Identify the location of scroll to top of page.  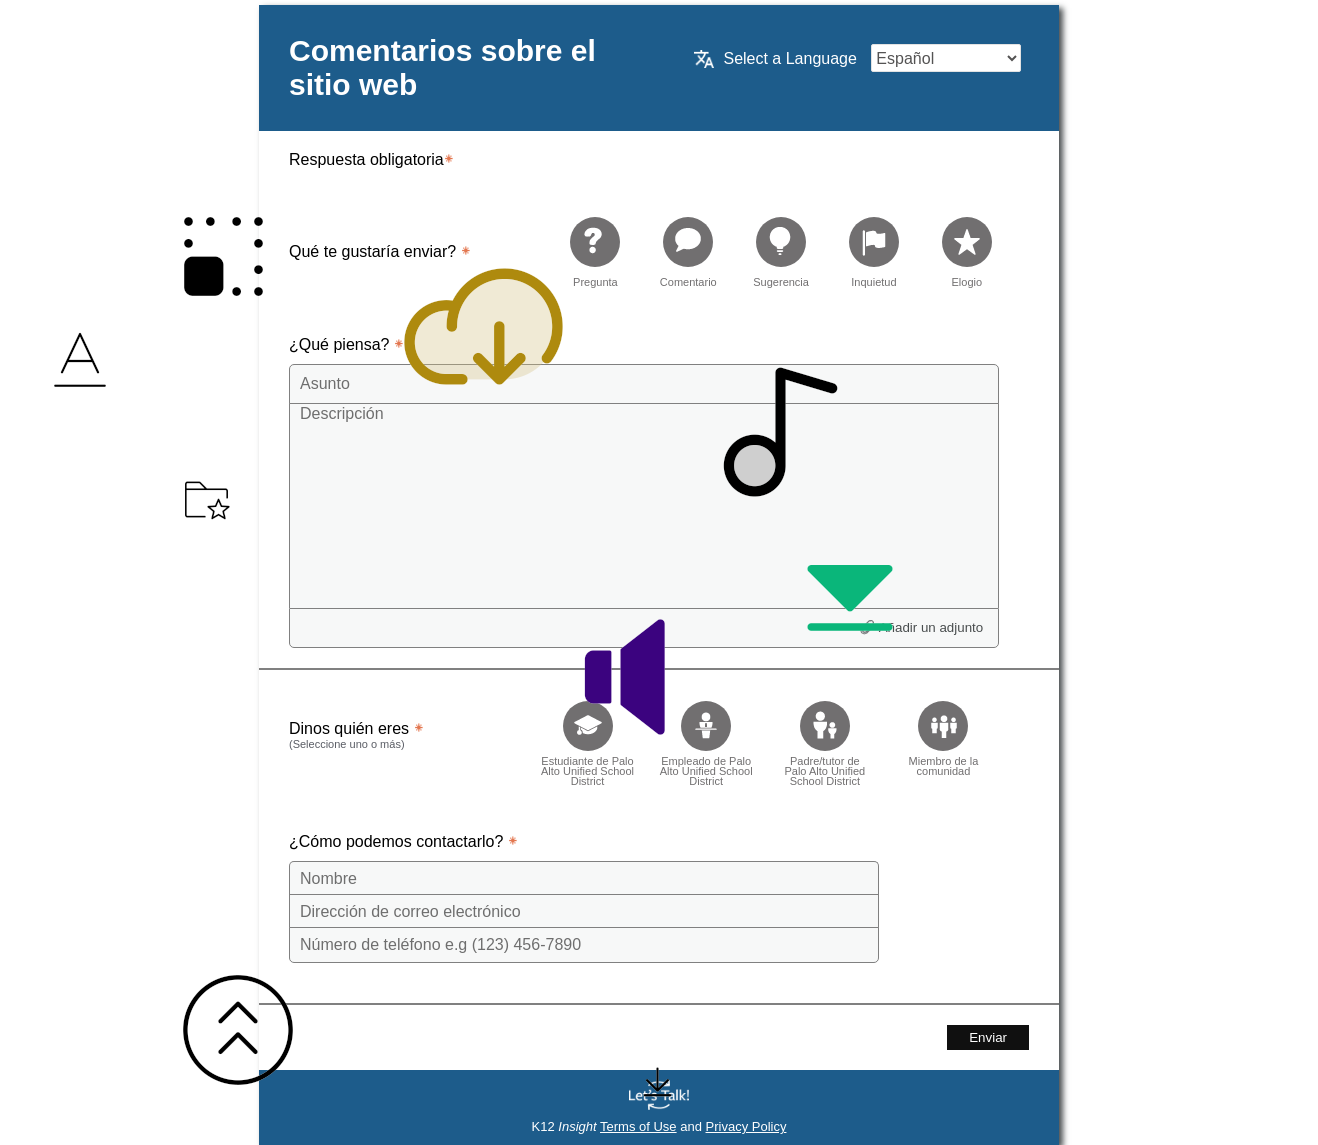
(238, 1030).